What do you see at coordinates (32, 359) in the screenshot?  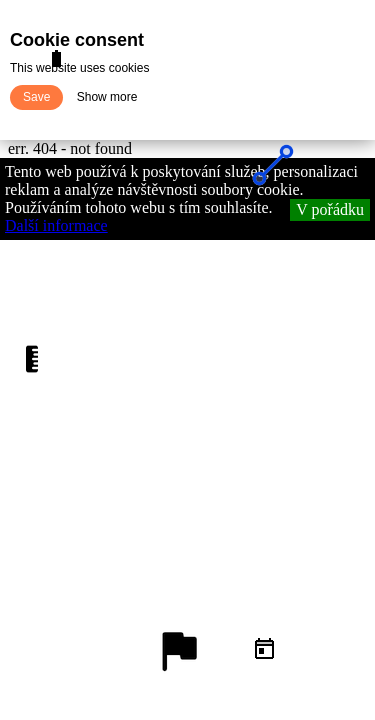 I see `measure vertical height or length` at bounding box center [32, 359].